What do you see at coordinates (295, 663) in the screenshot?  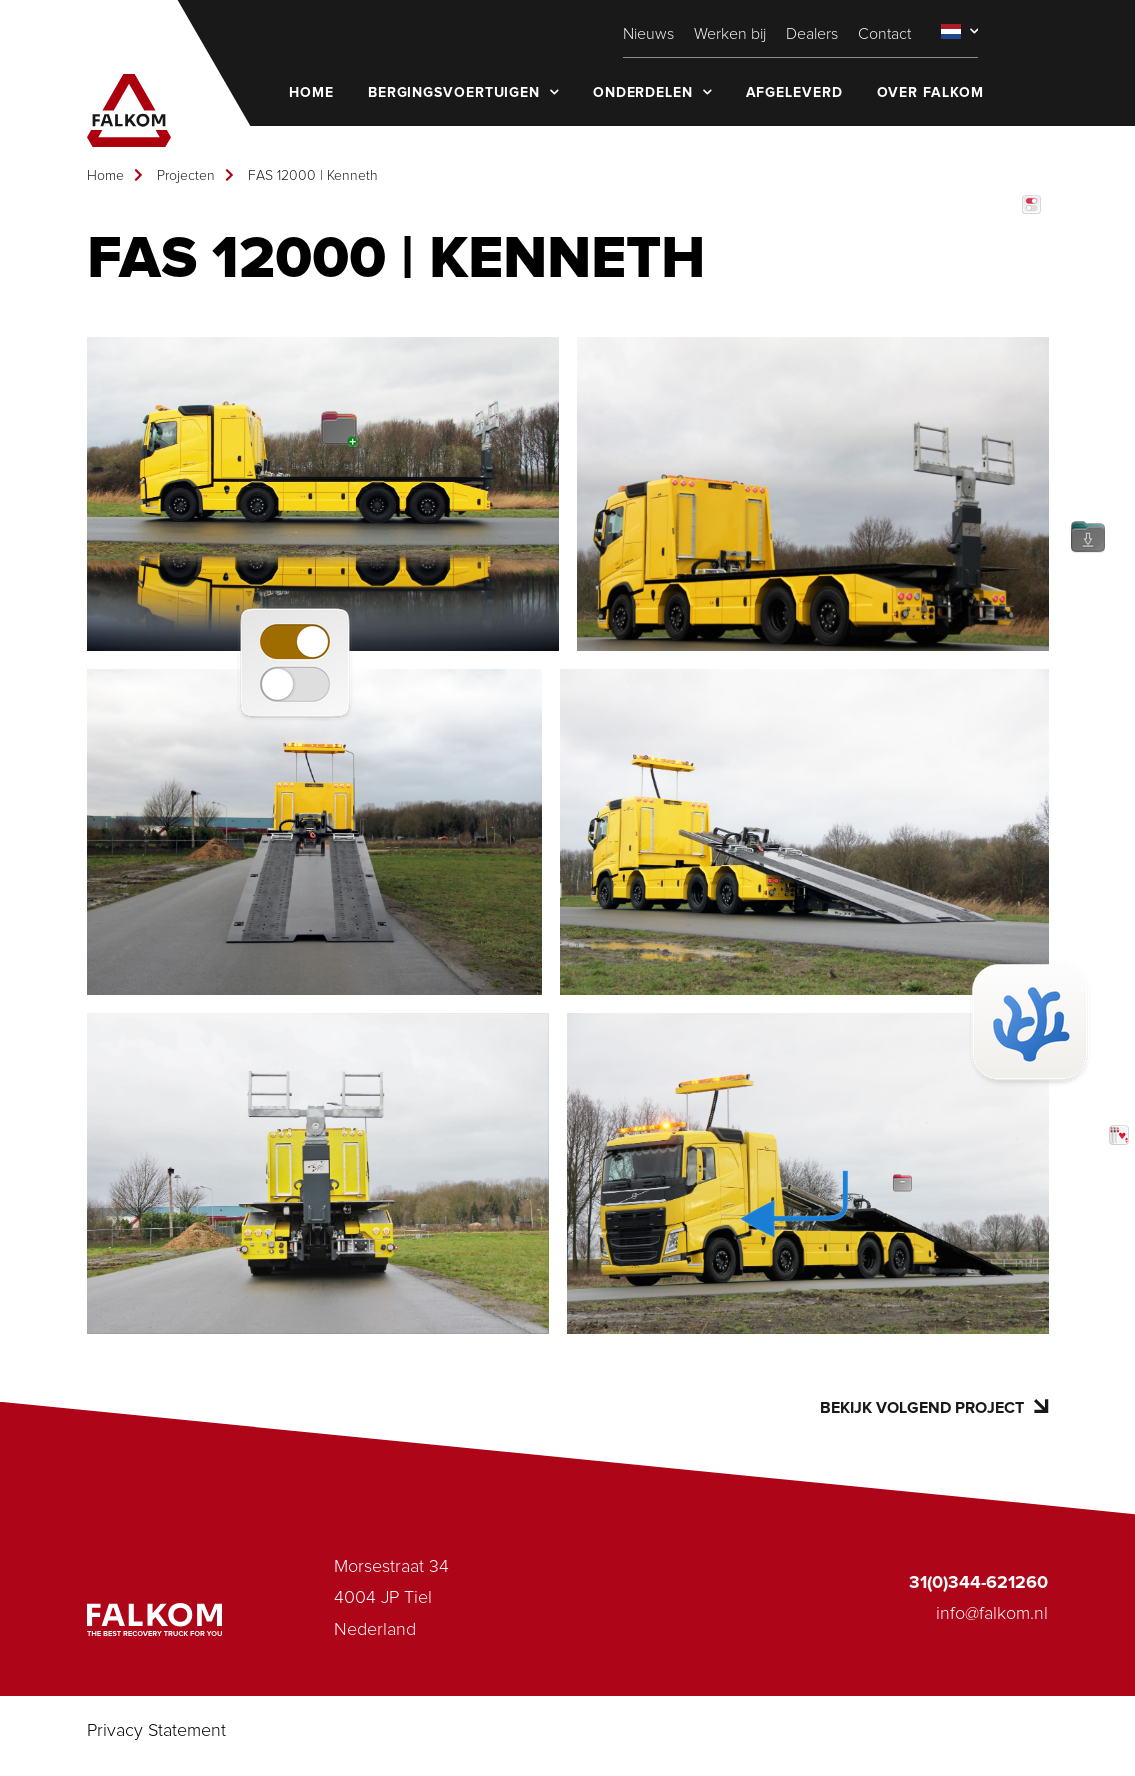 I see `open desktop preferences or settings` at bounding box center [295, 663].